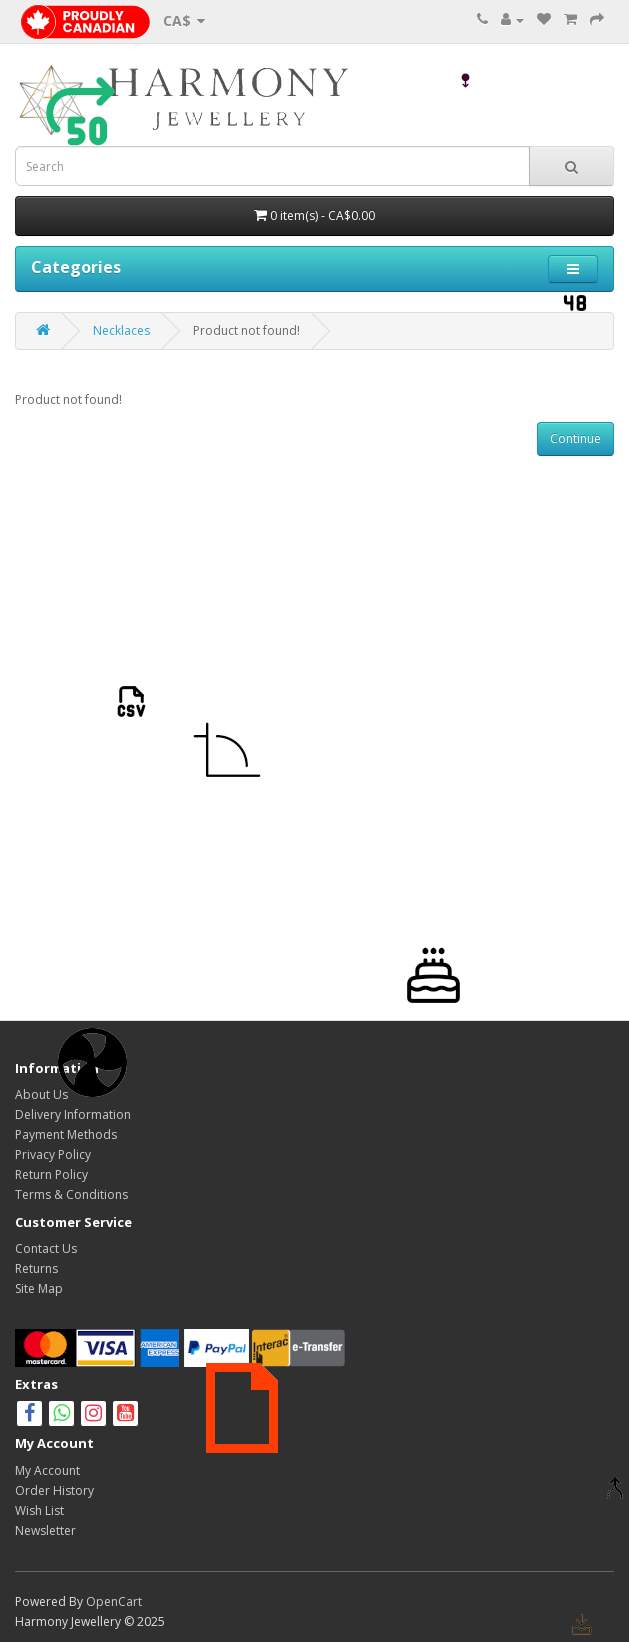 This screenshot has height=1642, width=629. What do you see at coordinates (224, 753) in the screenshot?
I see `measure or adjust angle in a design tool` at bounding box center [224, 753].